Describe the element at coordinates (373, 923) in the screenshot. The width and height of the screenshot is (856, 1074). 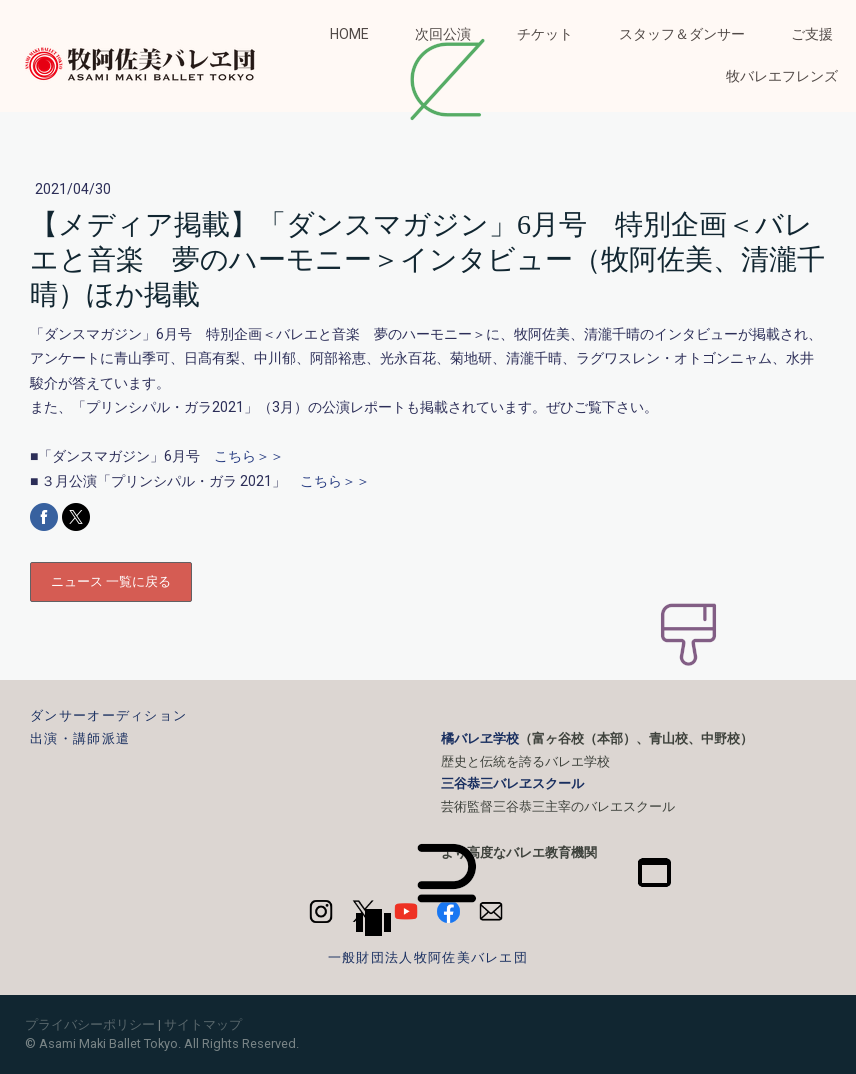
I see `view content in carousel mode` at that location.